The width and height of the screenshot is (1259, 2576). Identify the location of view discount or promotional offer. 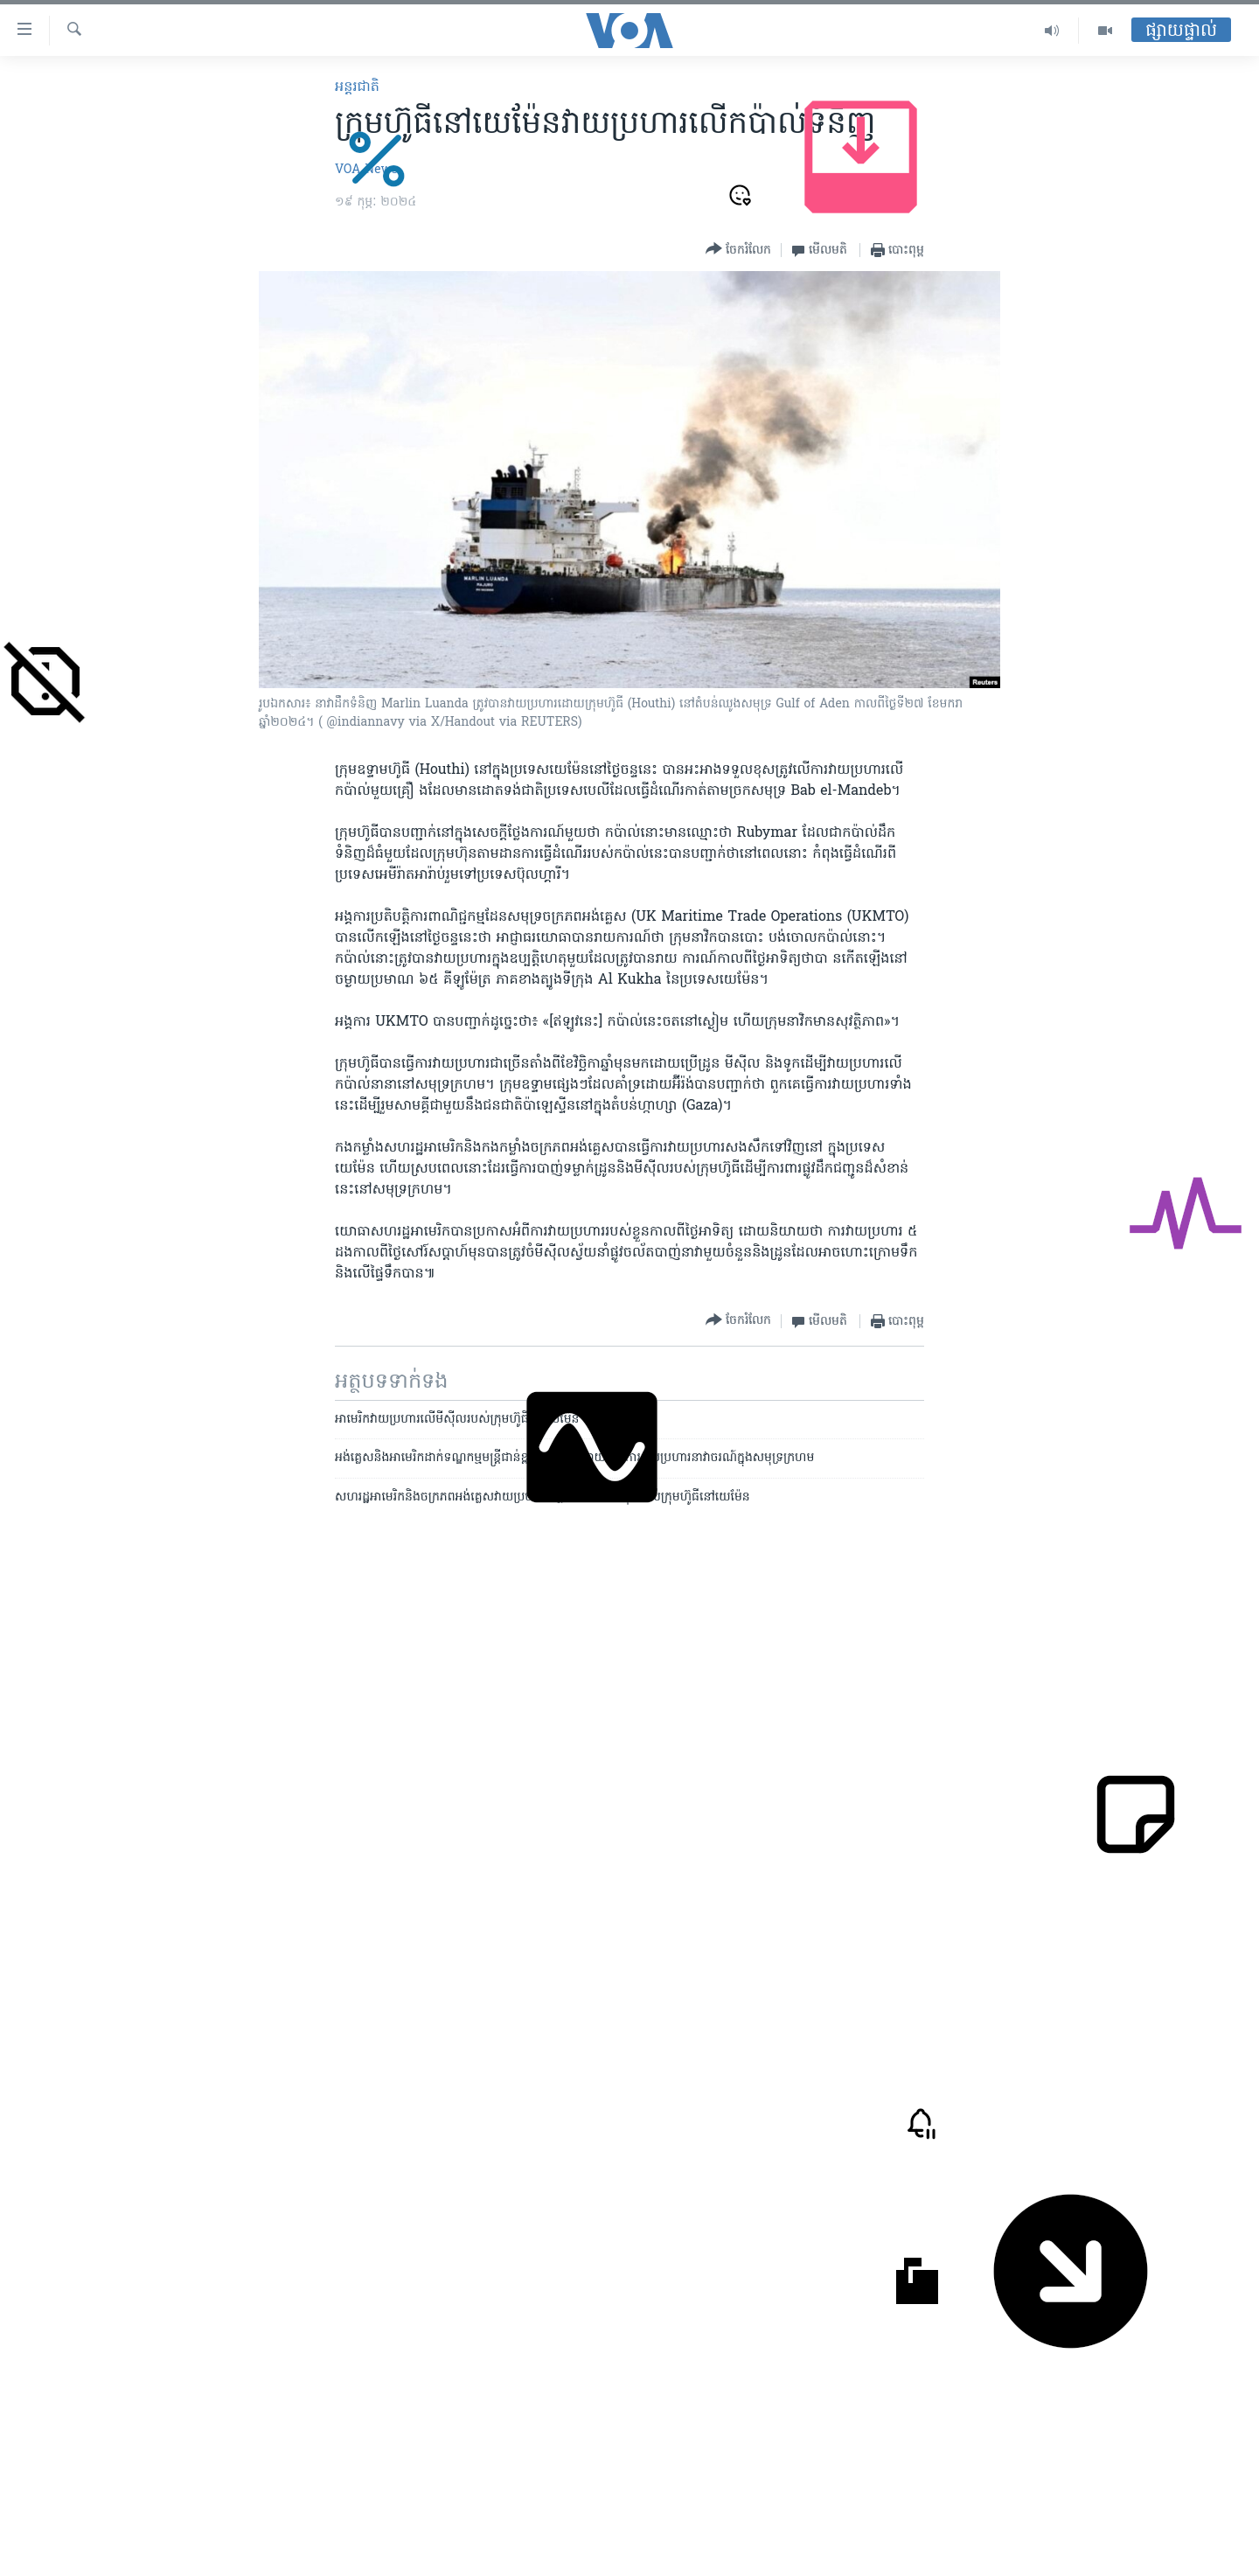
(377, 159).